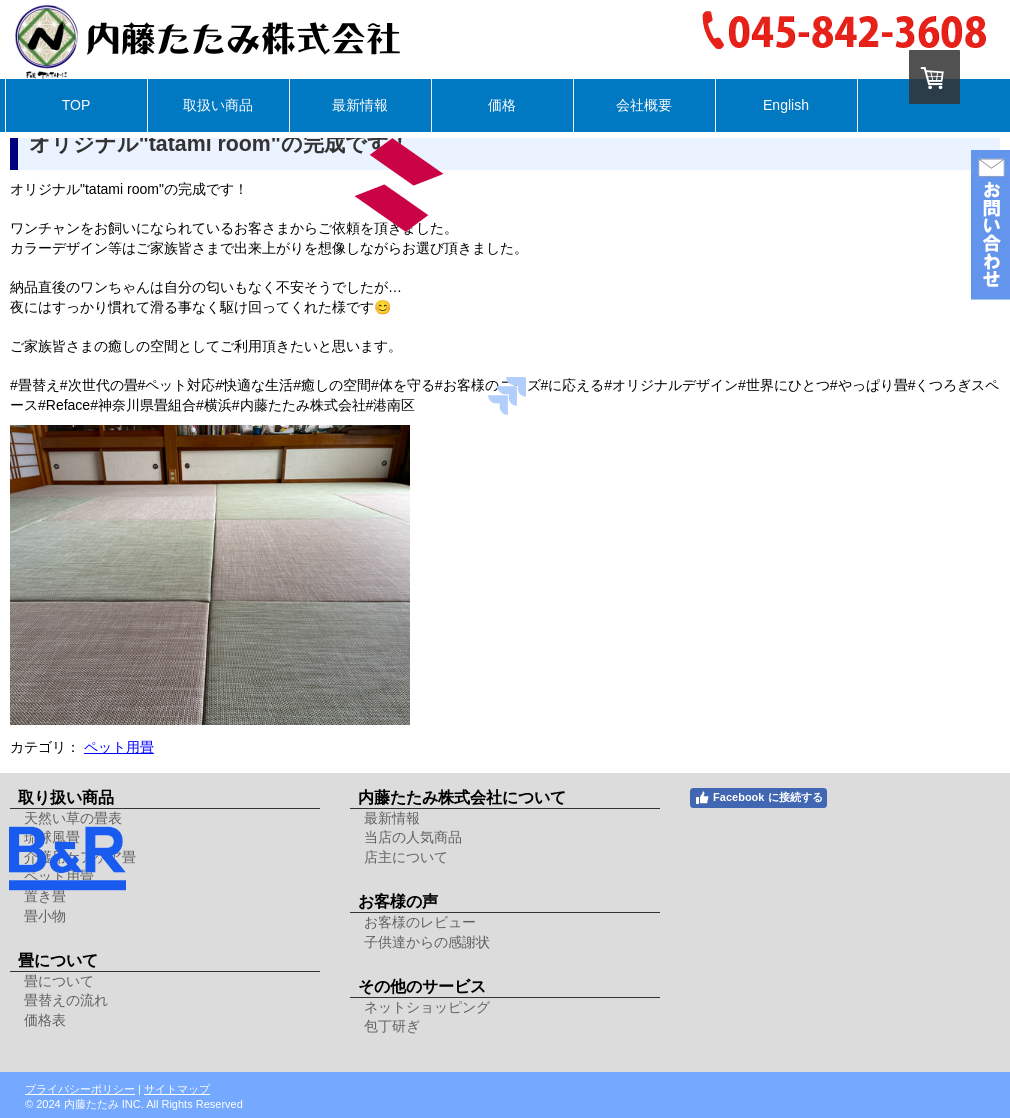  What do you see at coordinates (507, 396) in the screenshot?
I see `open Jira project management` at bounding box center [507, 396].